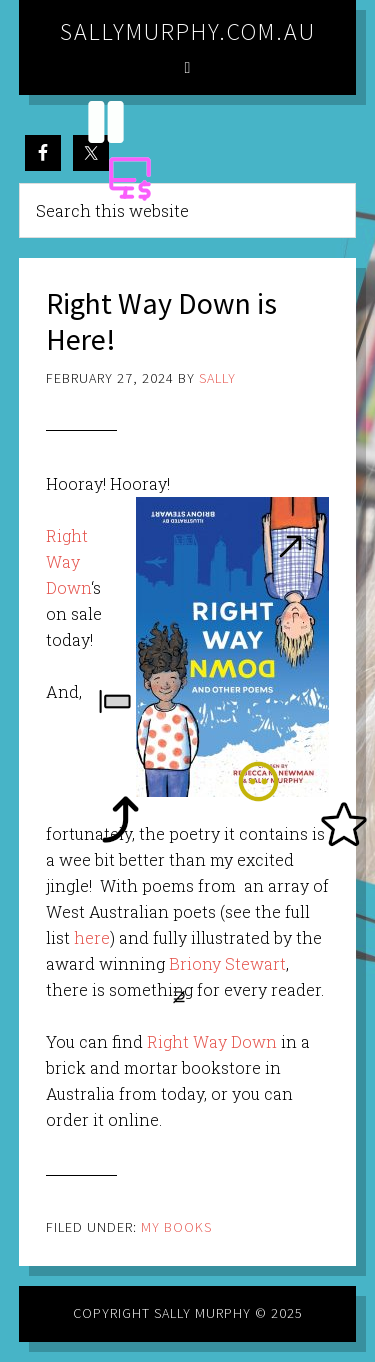 The width and height of the screenshot is (375, 1362). Describe the element at coordinates (130, 178) in the screenshot. I see `view billing or payment on desktop` at that location.